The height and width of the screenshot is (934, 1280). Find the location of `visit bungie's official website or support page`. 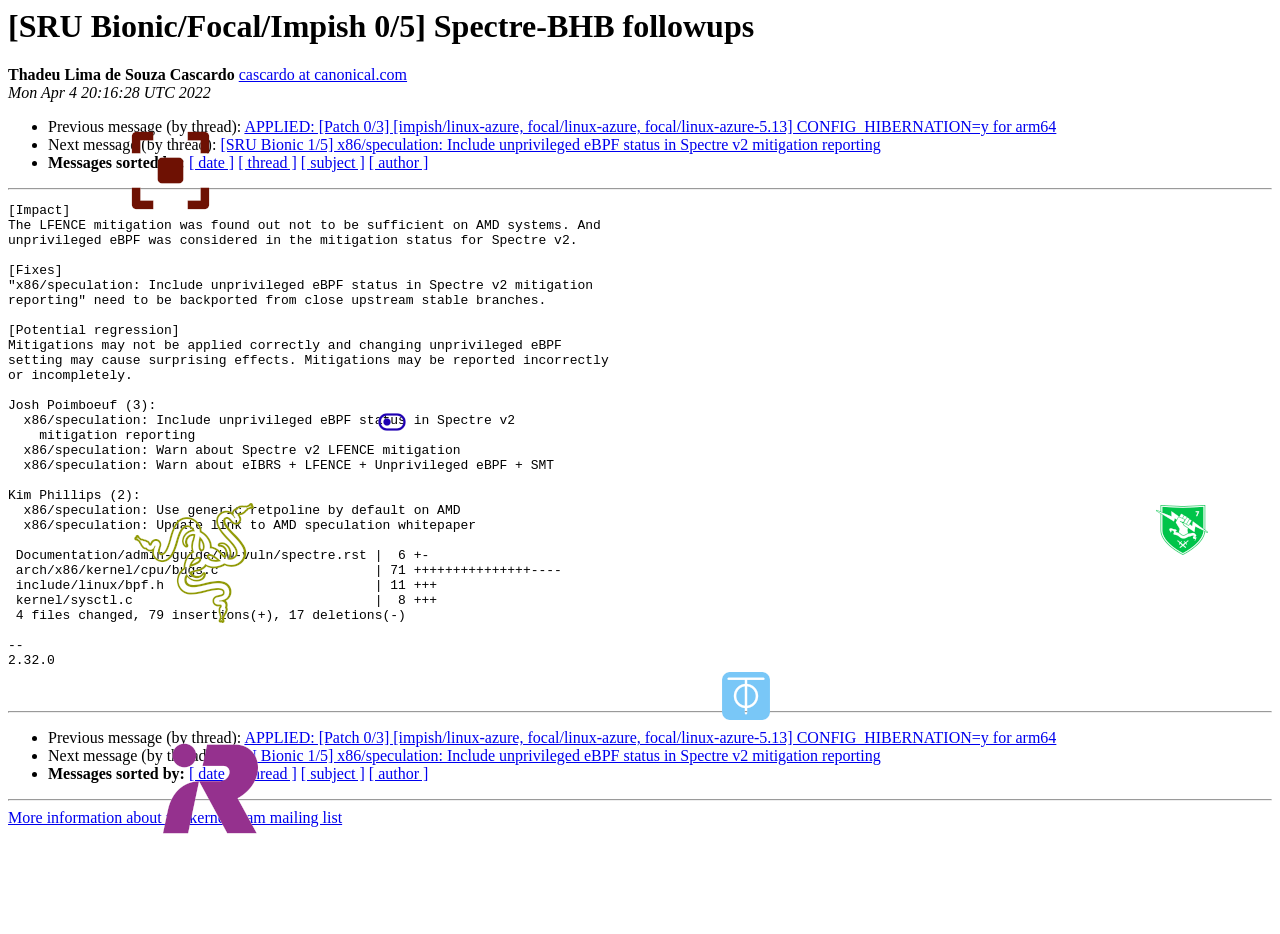

visit bungie's official website or support page is located at coordinates (1182, 530).